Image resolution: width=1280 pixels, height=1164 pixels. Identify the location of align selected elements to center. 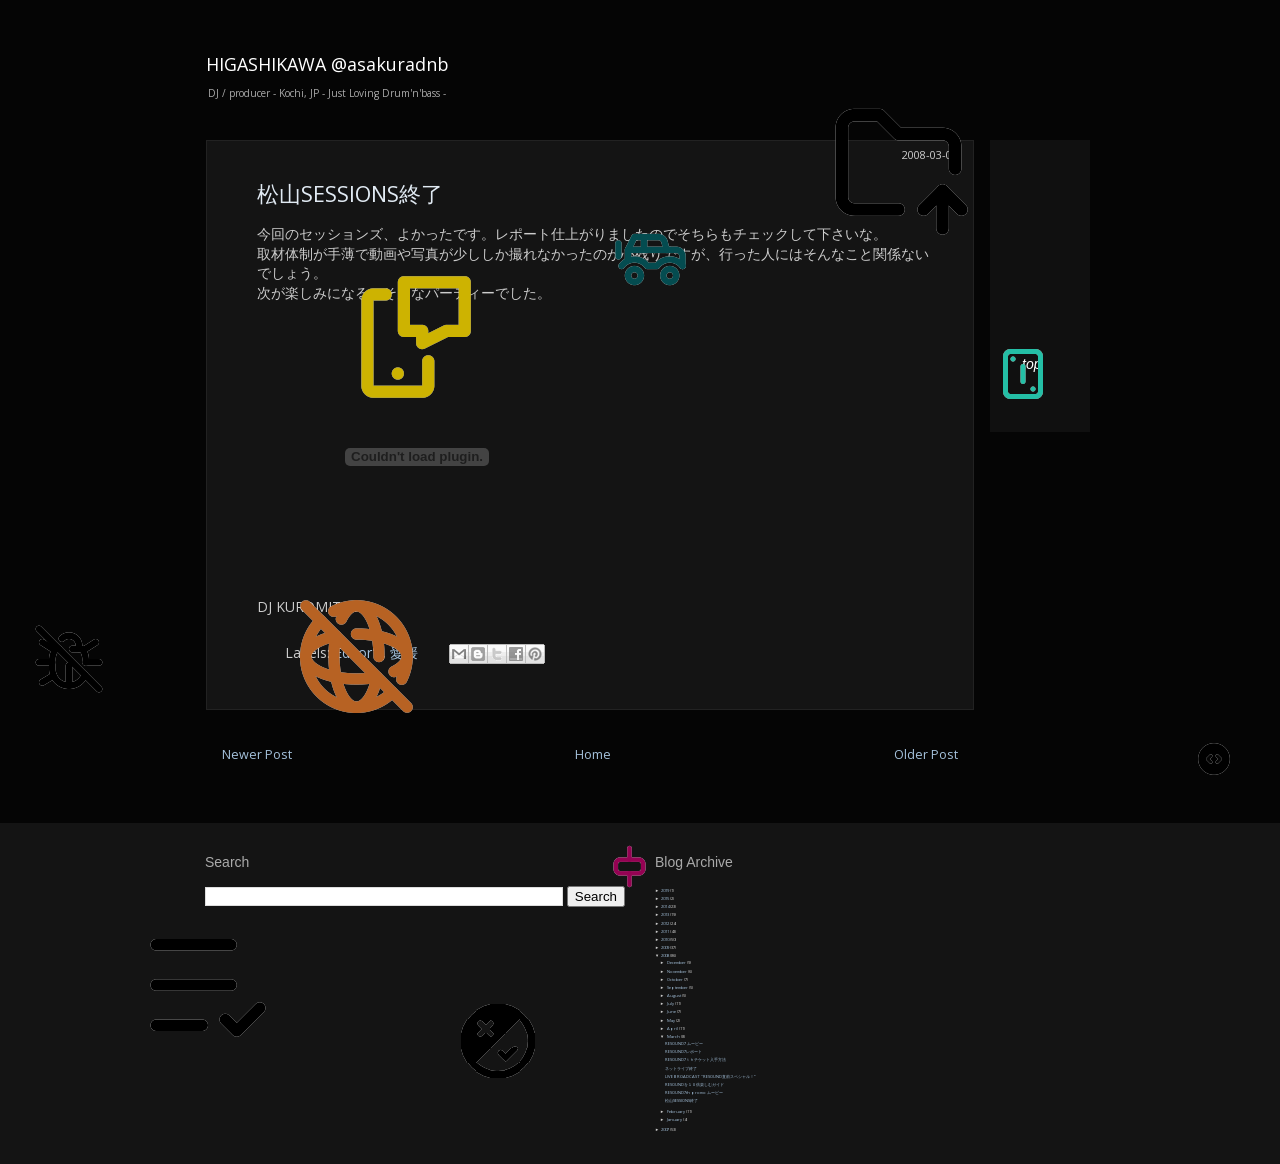
(629, 866).